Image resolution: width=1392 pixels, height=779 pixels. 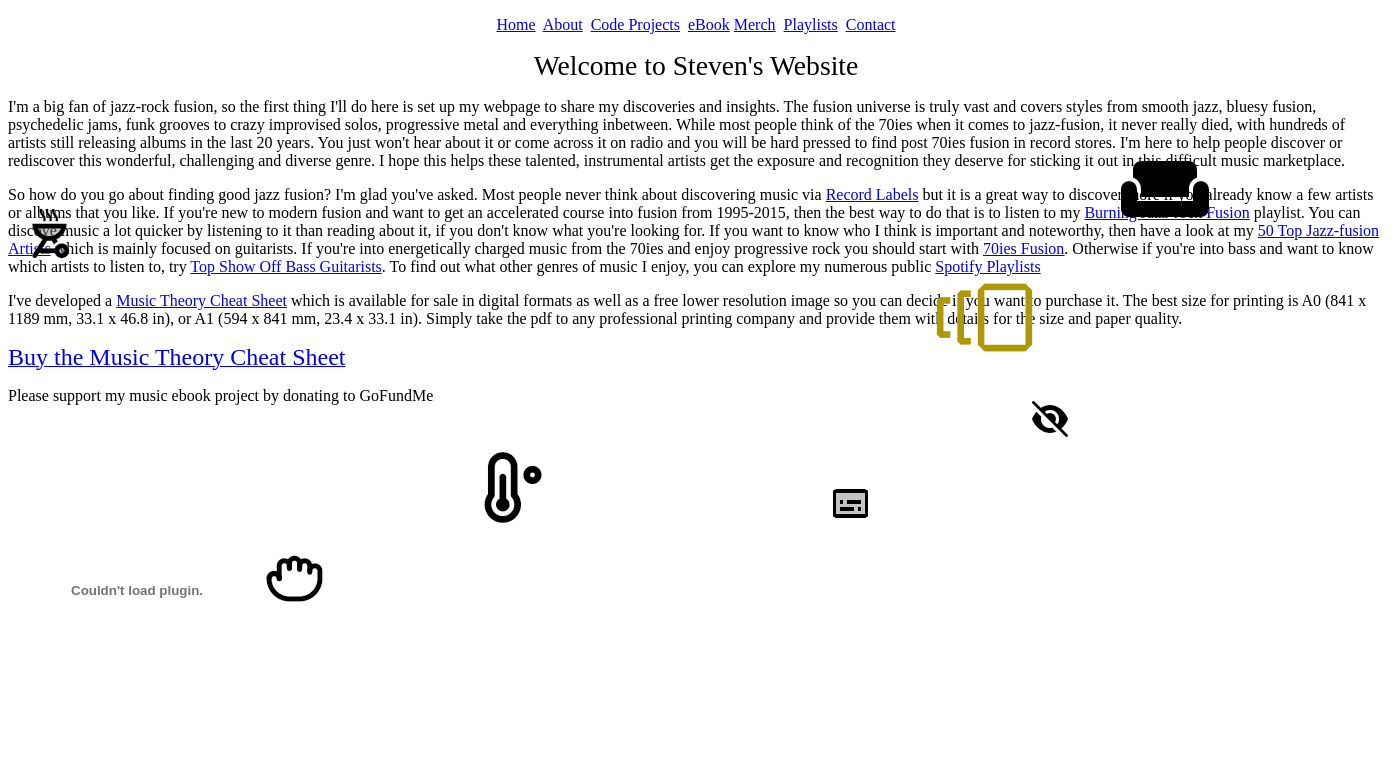 I want to click on access outdoor cooking or grilling recipes, so click(x=49, y=233).